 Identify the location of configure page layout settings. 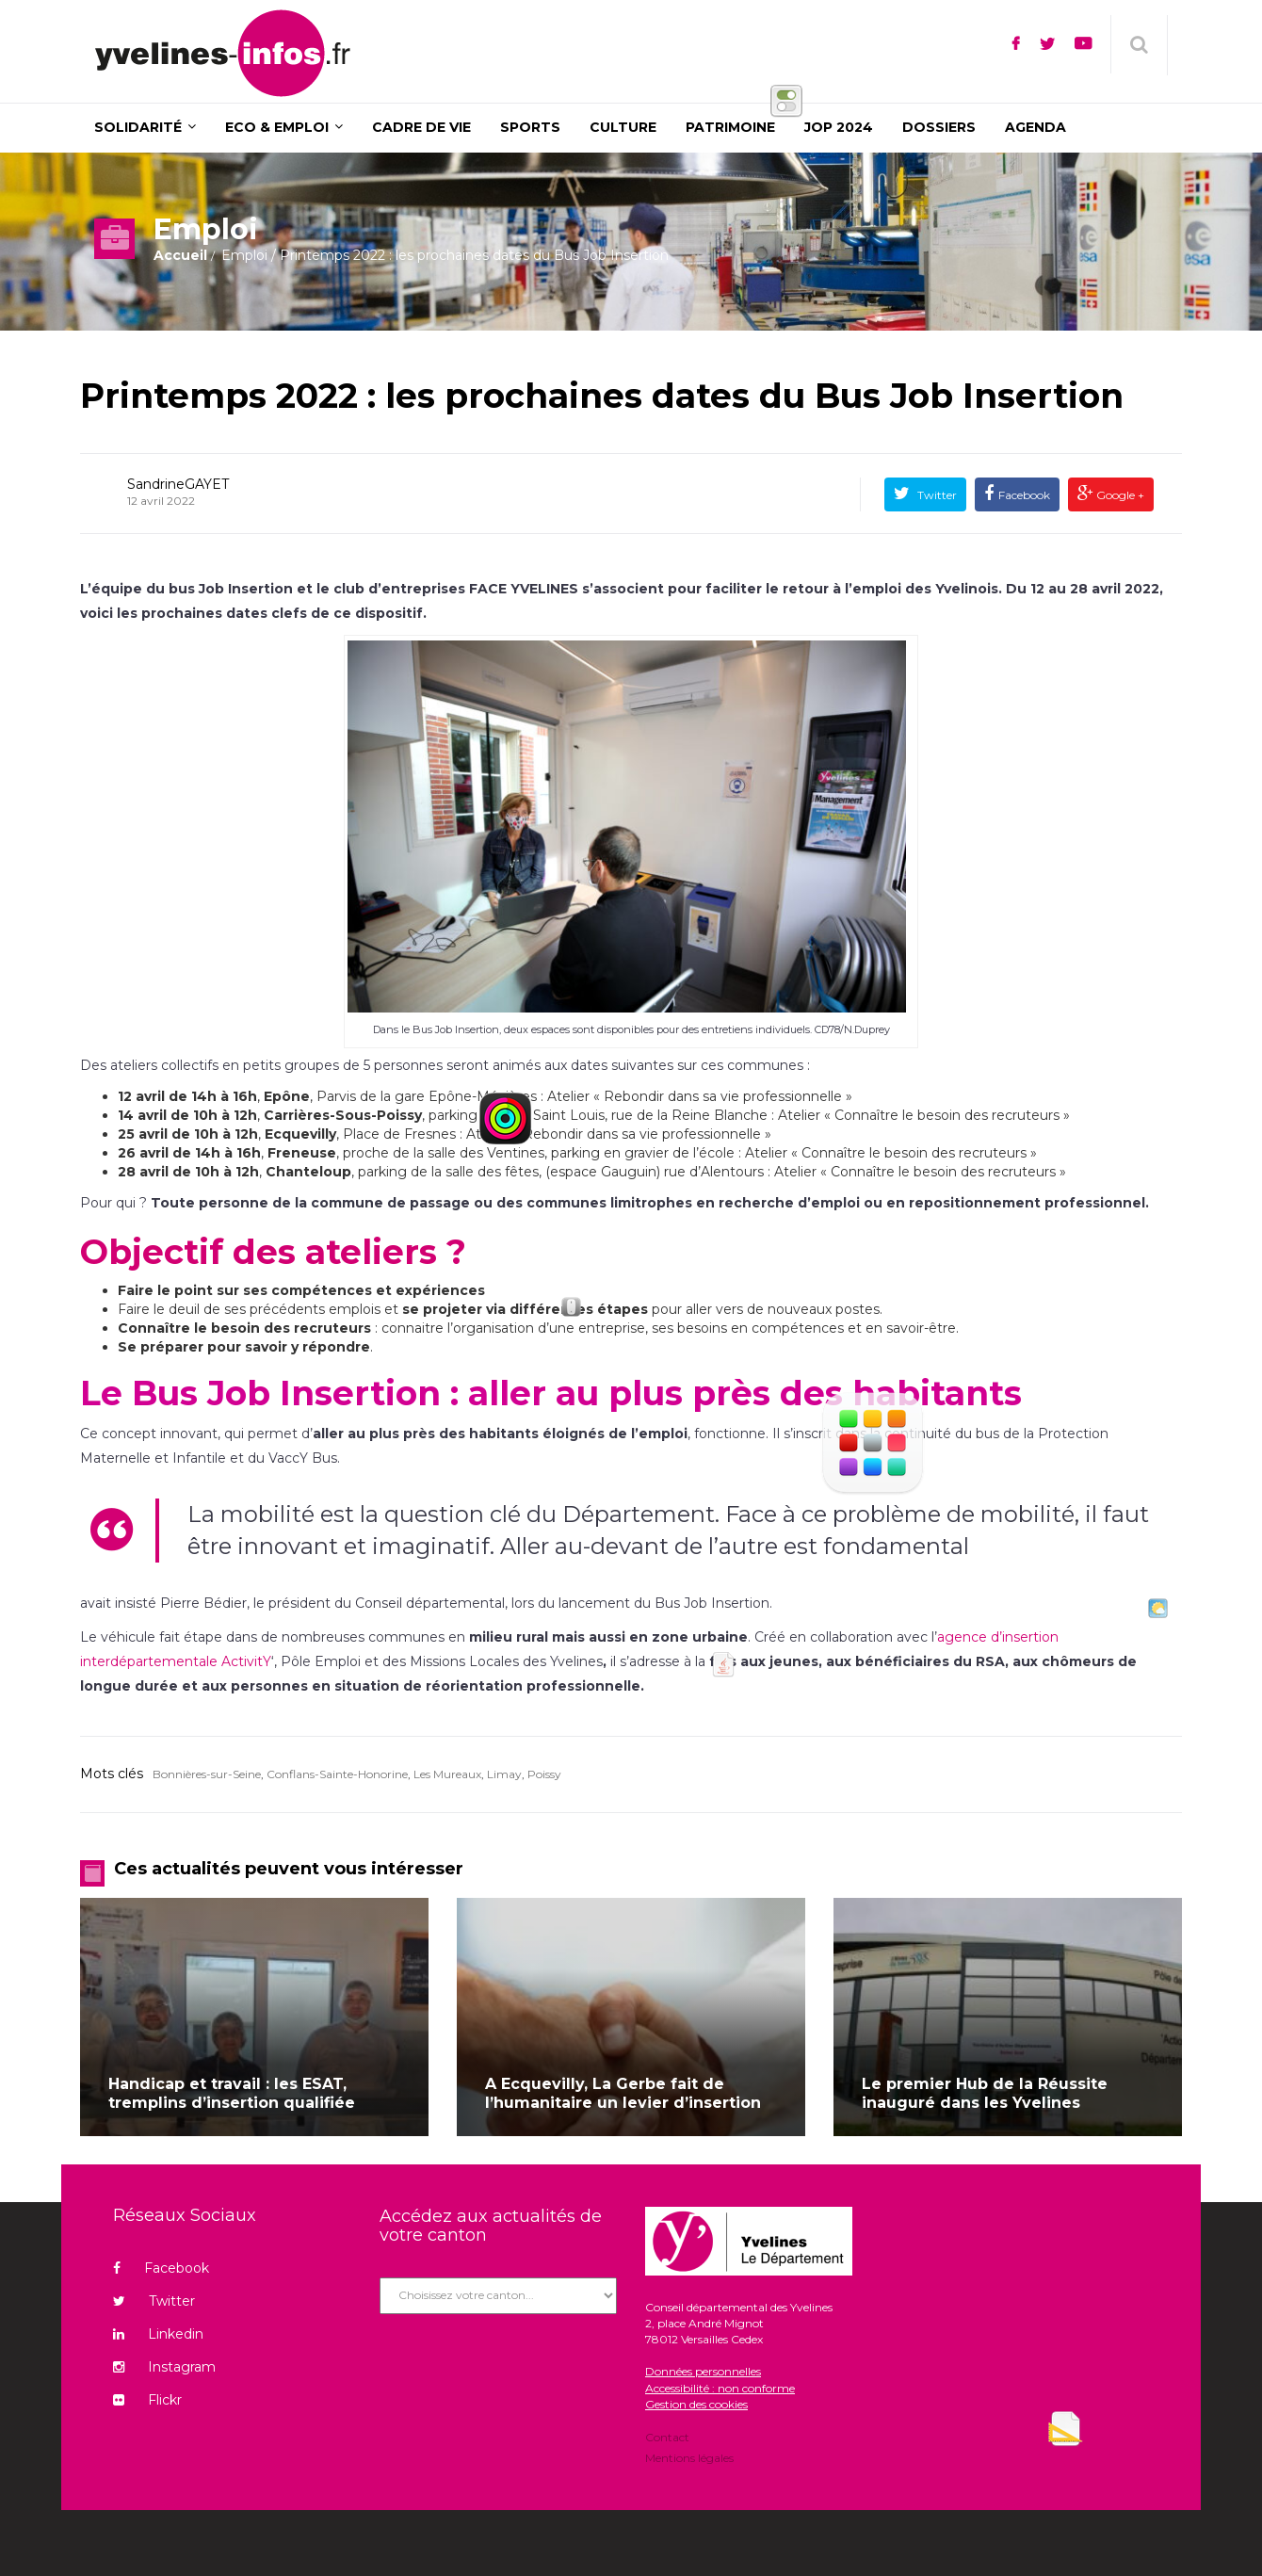
(1065, 2428).